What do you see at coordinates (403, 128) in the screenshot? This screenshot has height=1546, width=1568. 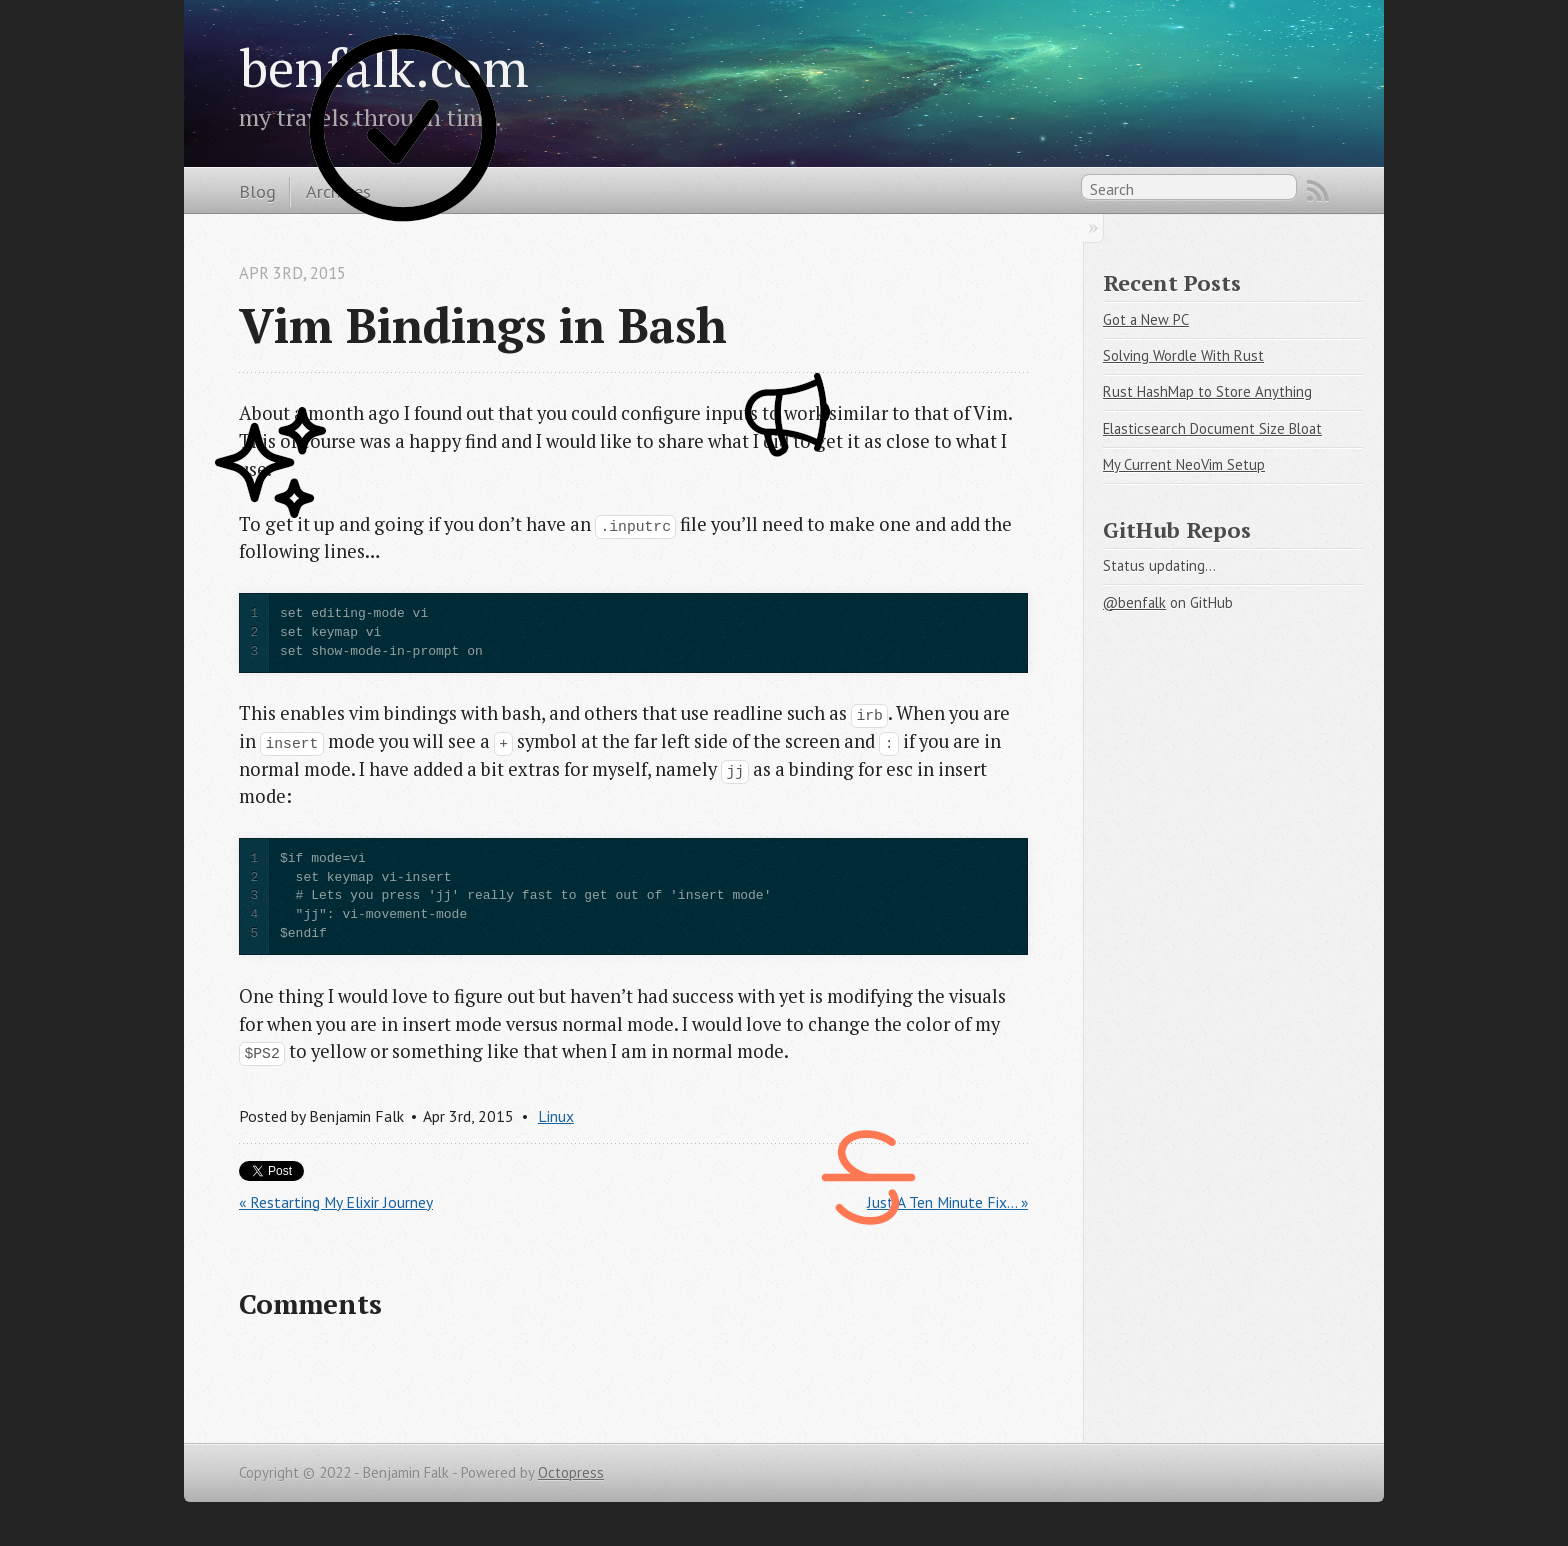 I see `indicates a completed or successful action` at bounding box center [403, 128].